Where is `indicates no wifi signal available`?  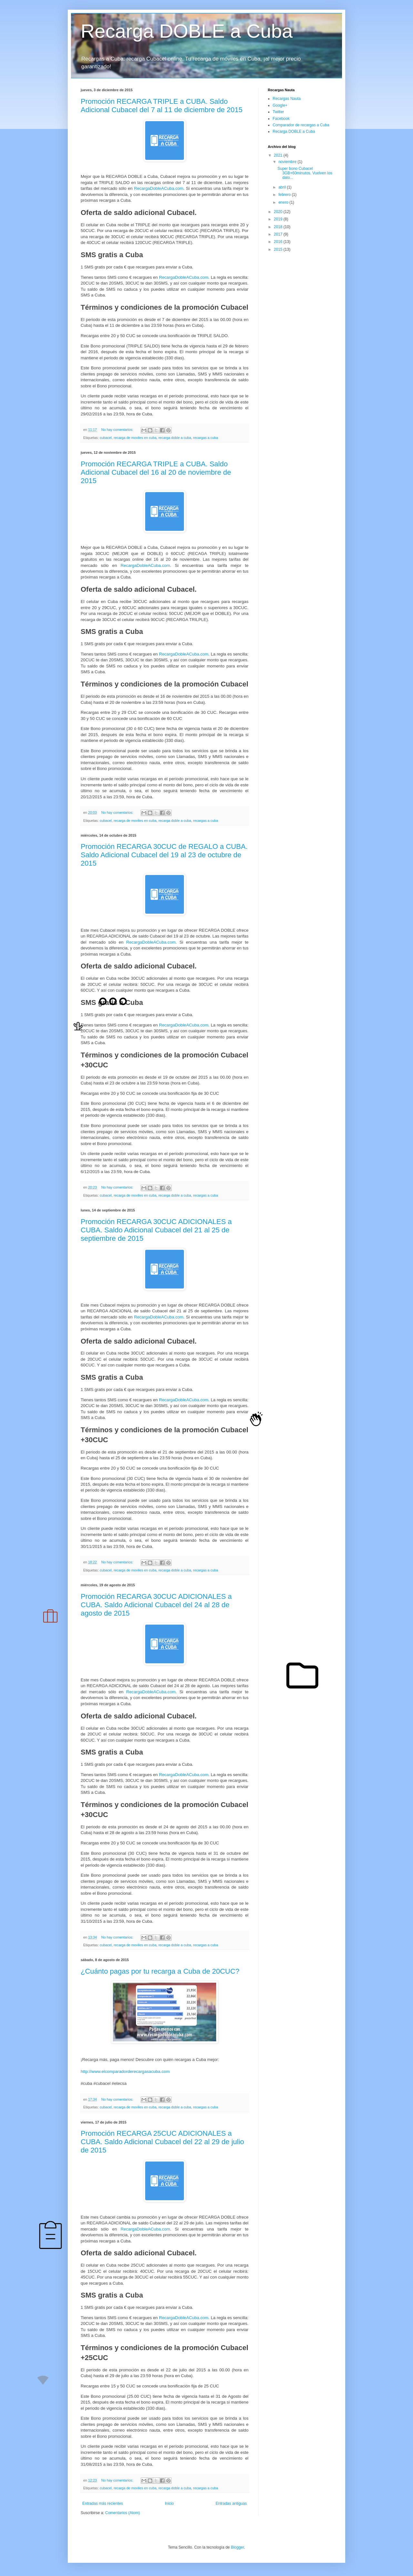
indicates no wifi signal available is located at coordinates (43, 2380).